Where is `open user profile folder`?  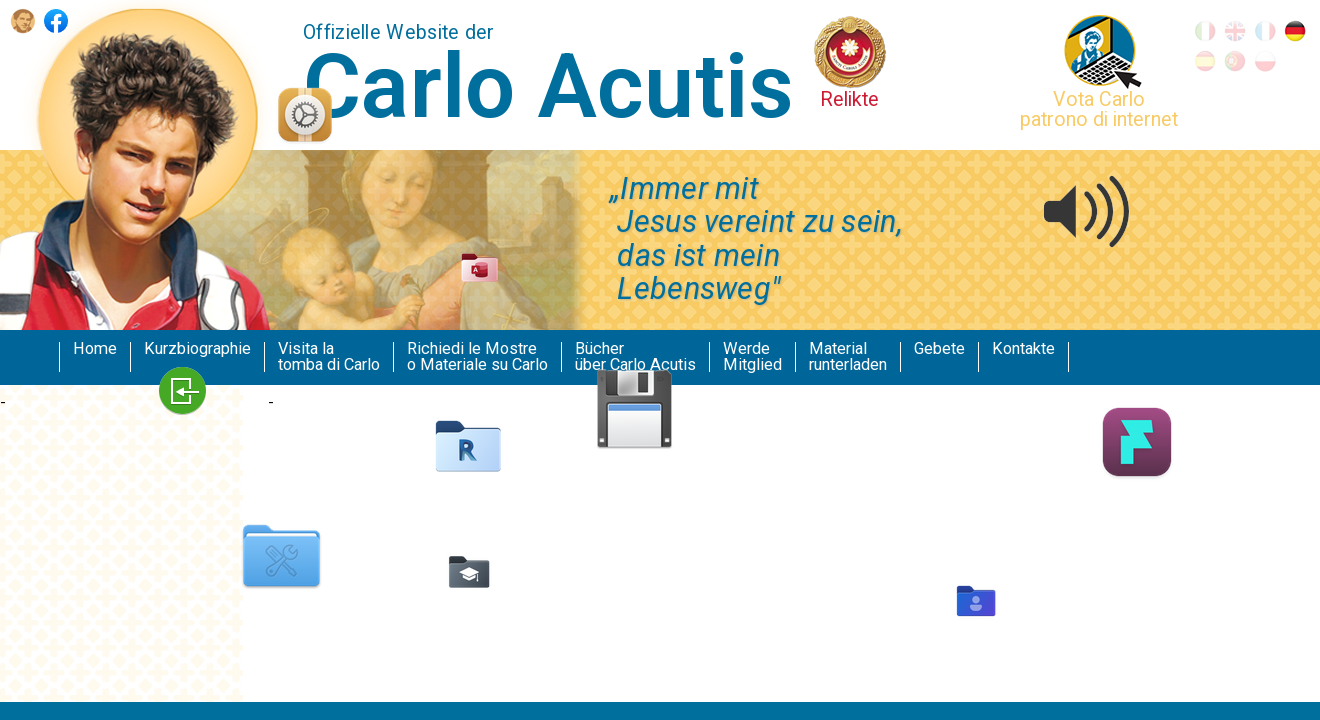
open user profile folder is located at coordinates (976, 602).